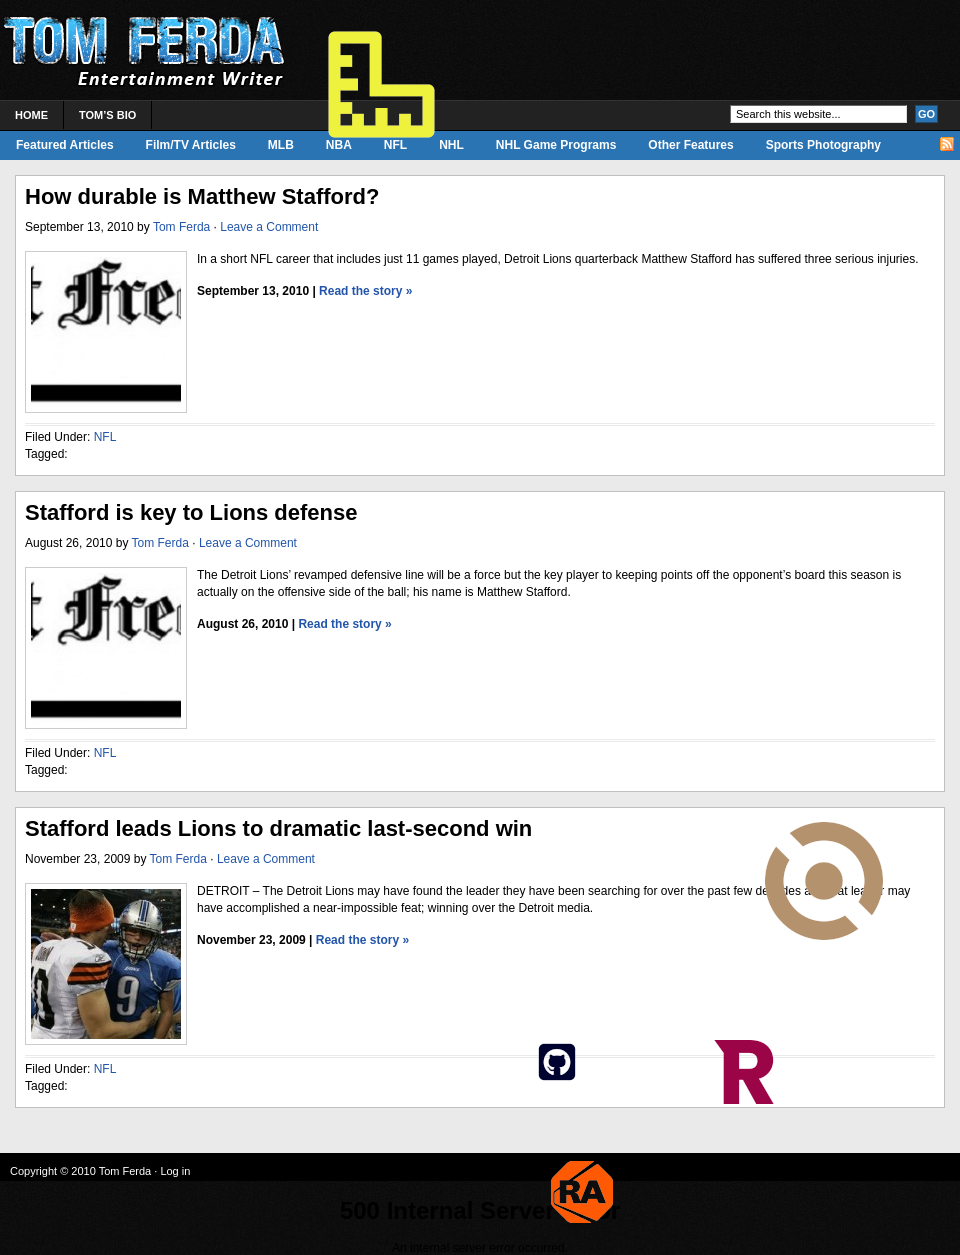 Image resolution: width=960 pixels, height=1255 pixels. What do you see at coordinates (744, 1072) in the screenshot?
I see `open Revolt chat application` at bounding box center [744, 1072].